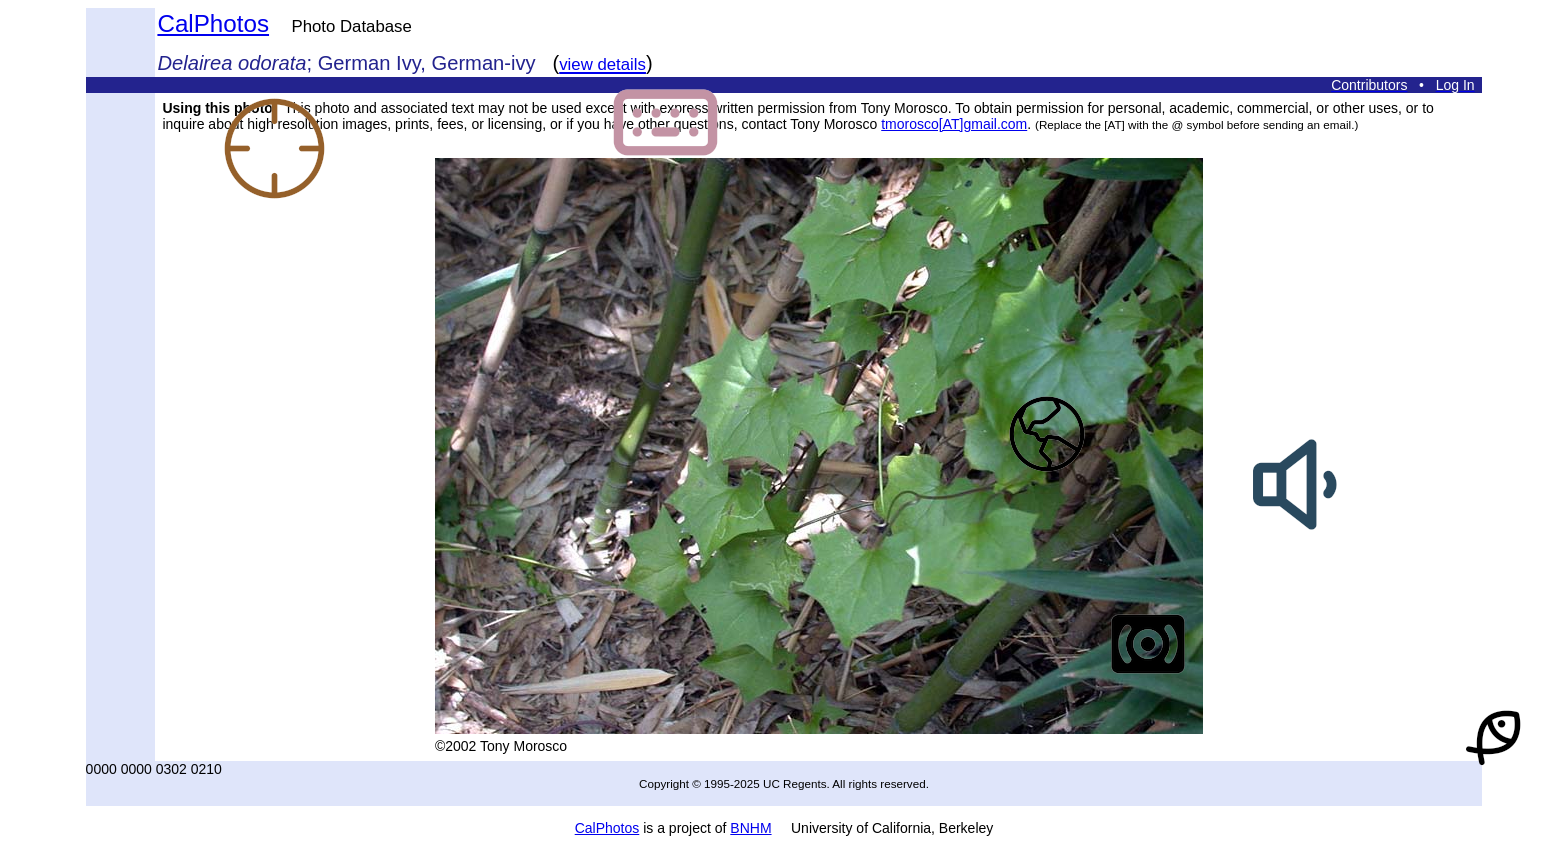  I want to click on switch to western hemisphere region, so click(1047, 434).